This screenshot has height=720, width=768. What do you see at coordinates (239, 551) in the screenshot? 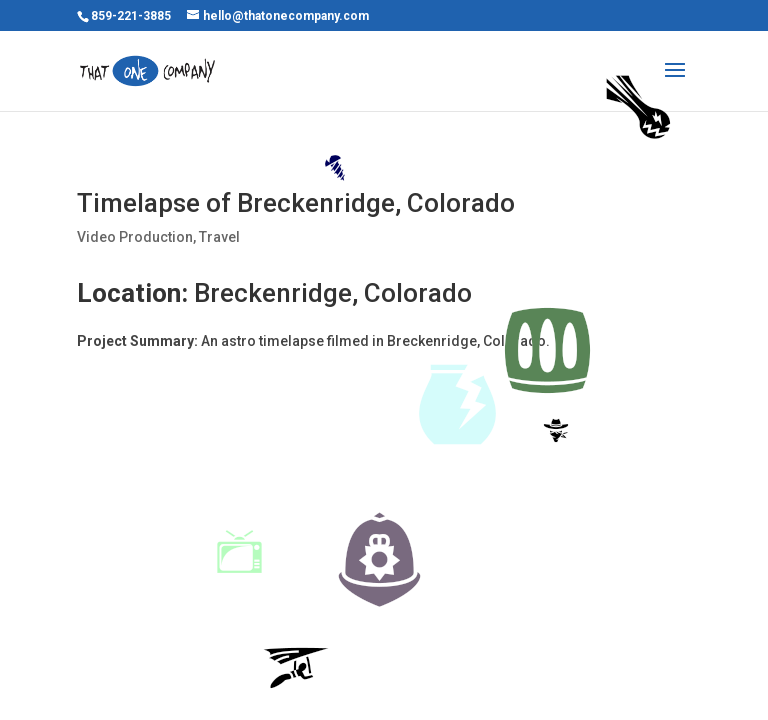
I see `access tv or video streaming features` at bounding box center [239, 551].